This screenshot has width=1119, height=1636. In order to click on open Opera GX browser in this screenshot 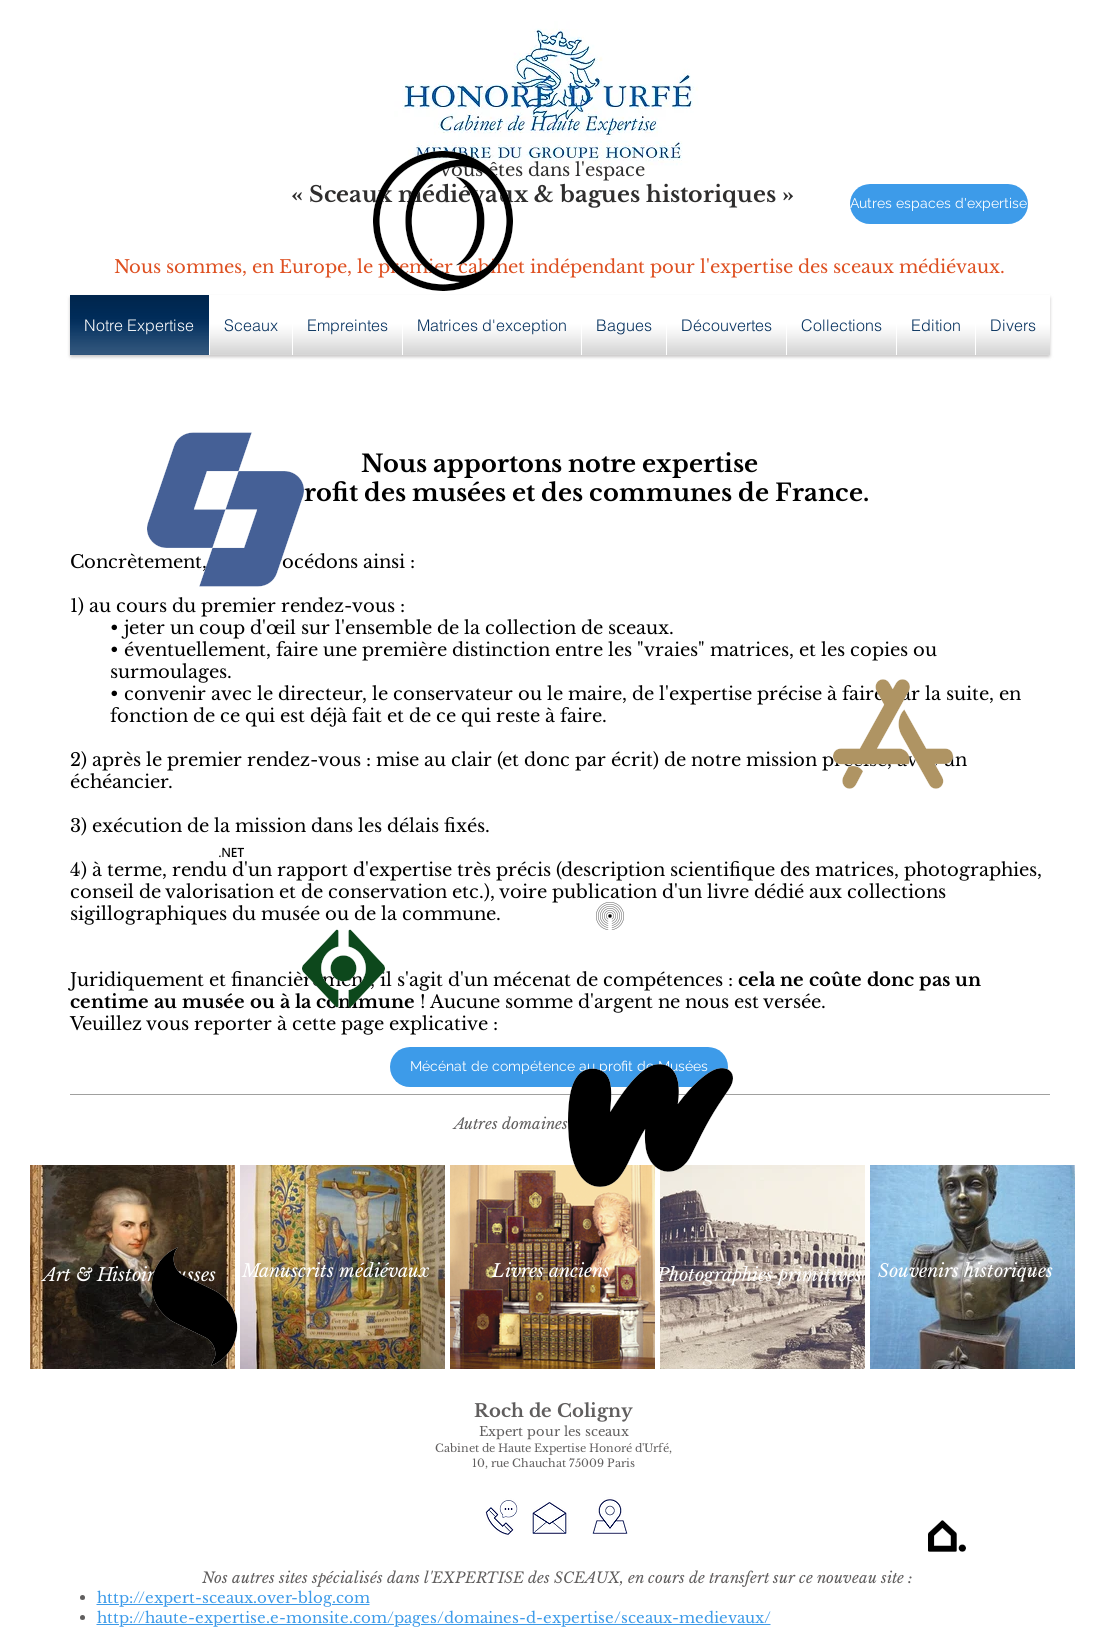, I will do `click(443, 221)`.